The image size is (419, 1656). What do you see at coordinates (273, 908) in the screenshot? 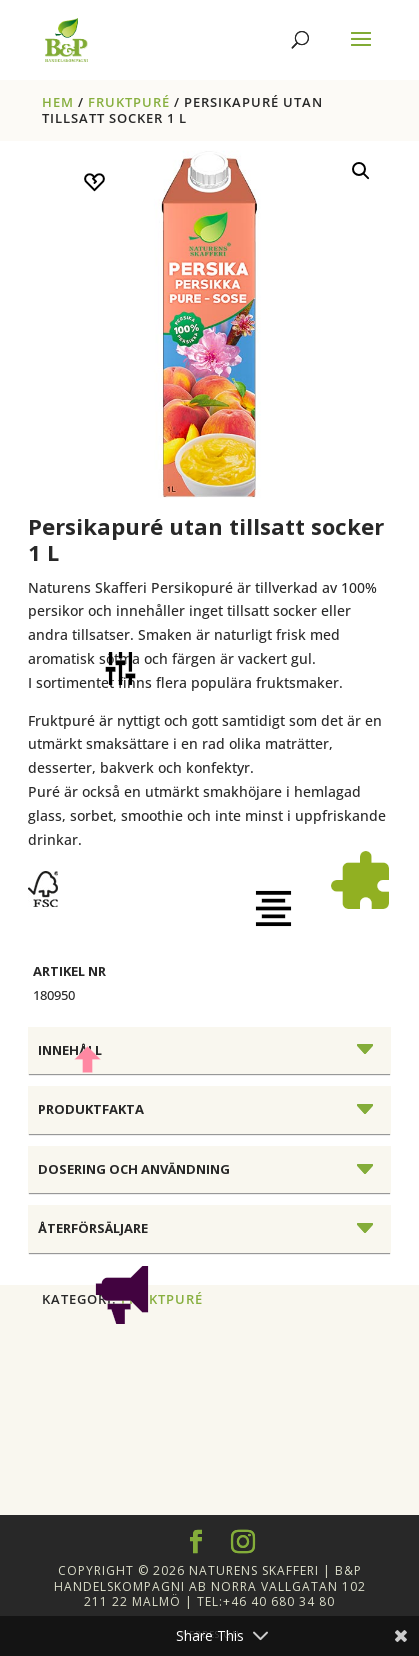
I see `center align text` at bounding box center [273, 908].